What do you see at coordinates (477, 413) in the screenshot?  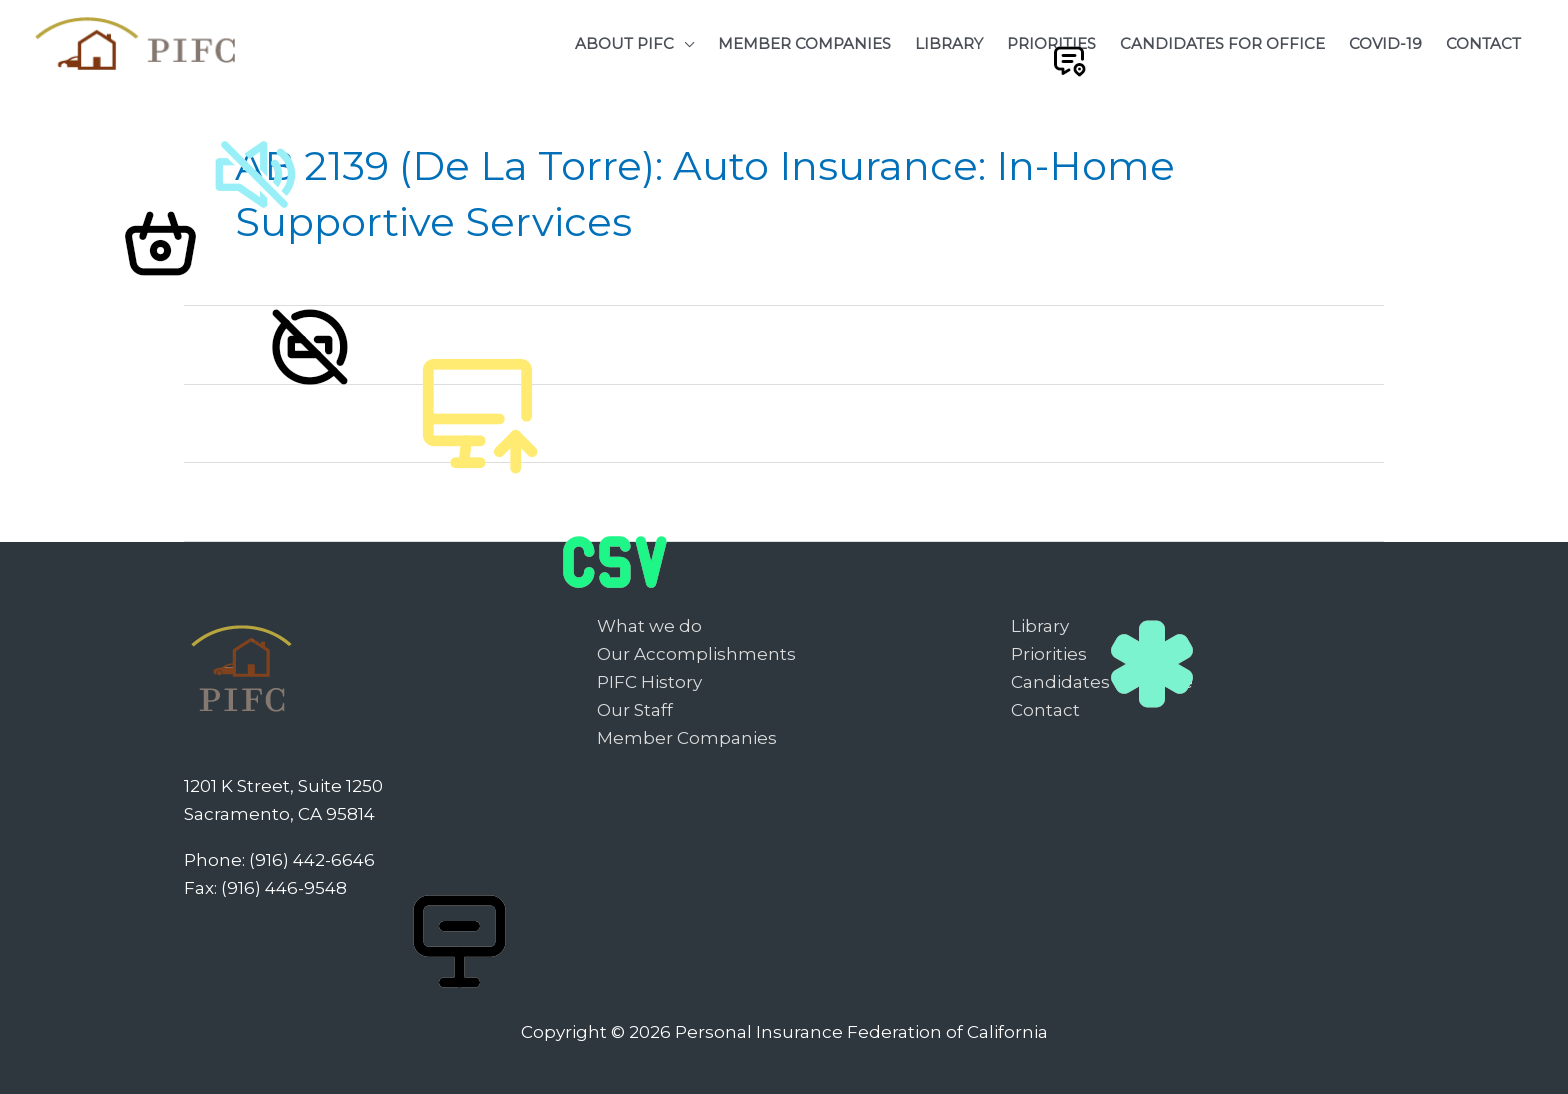 I see `upload content to desktop computer` at bounding box center [477, 413].